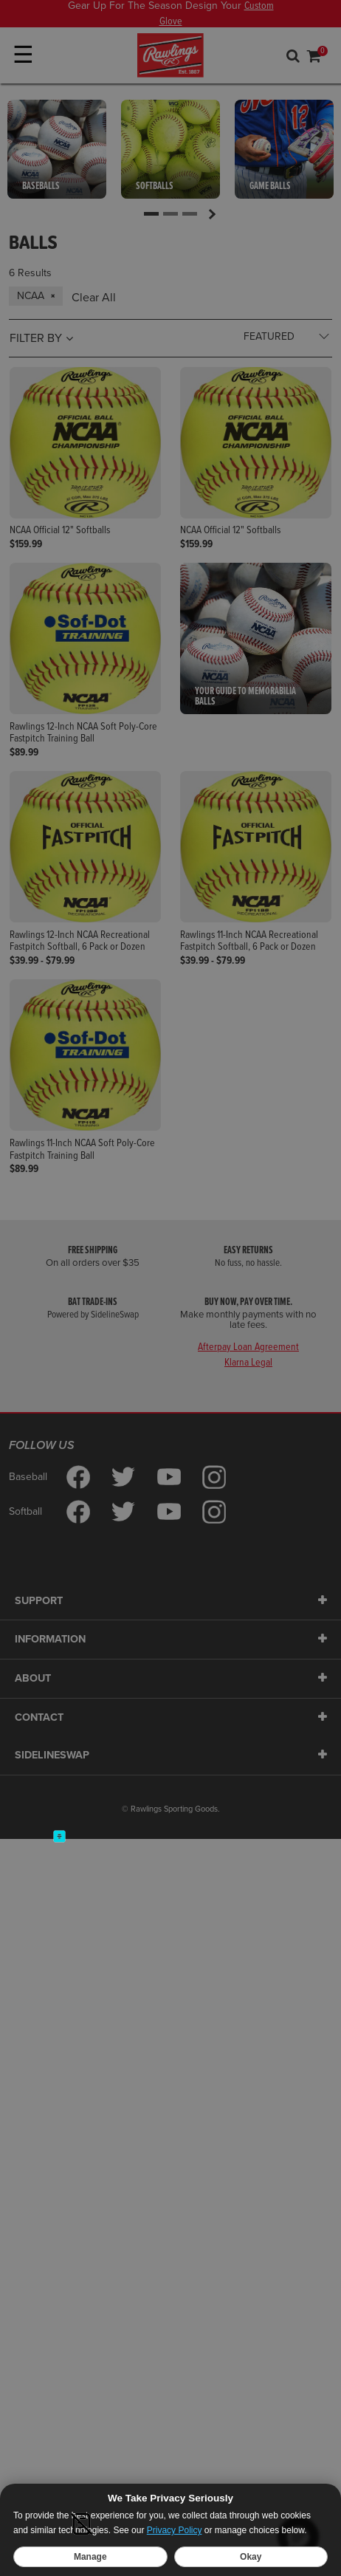 The height and width of the screenshot is (2576, 341). What do you see at coordinates (59, 1836) in the screenshot?
I see `center align content horizontally and vertically` at bounding box center [59, 1836].